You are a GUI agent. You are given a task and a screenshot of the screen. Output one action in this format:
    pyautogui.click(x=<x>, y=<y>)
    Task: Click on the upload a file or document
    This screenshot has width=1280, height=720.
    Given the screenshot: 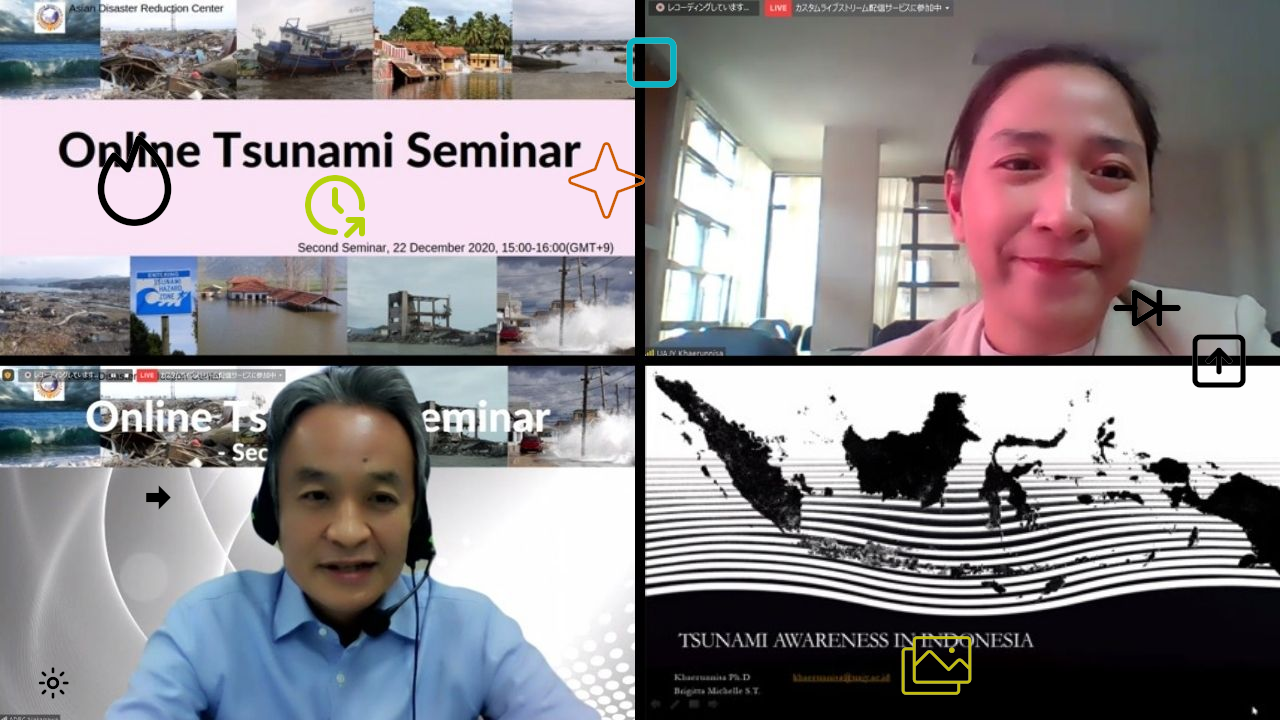 What is the action you would take?
    pyautogui.click(x=1219, y=361)
    